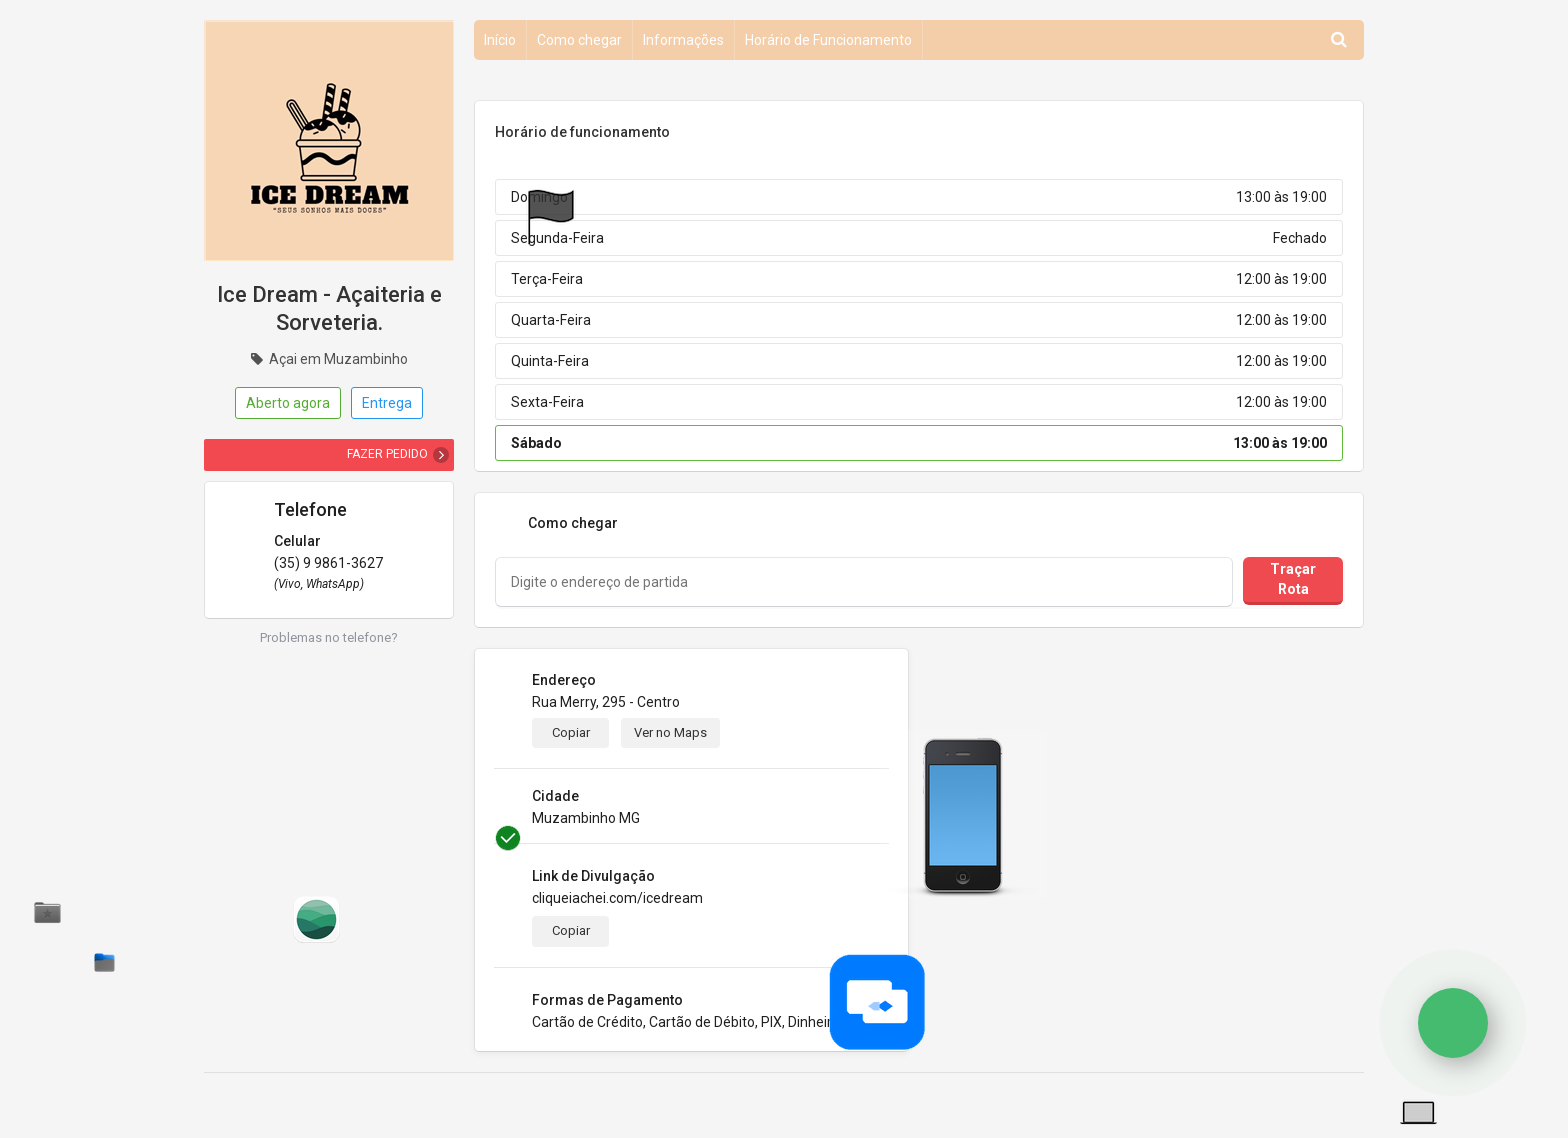  Describe the element at coordinates (963, 814) in the screenshot. I see `indicates a connected iPhone device` at that location.